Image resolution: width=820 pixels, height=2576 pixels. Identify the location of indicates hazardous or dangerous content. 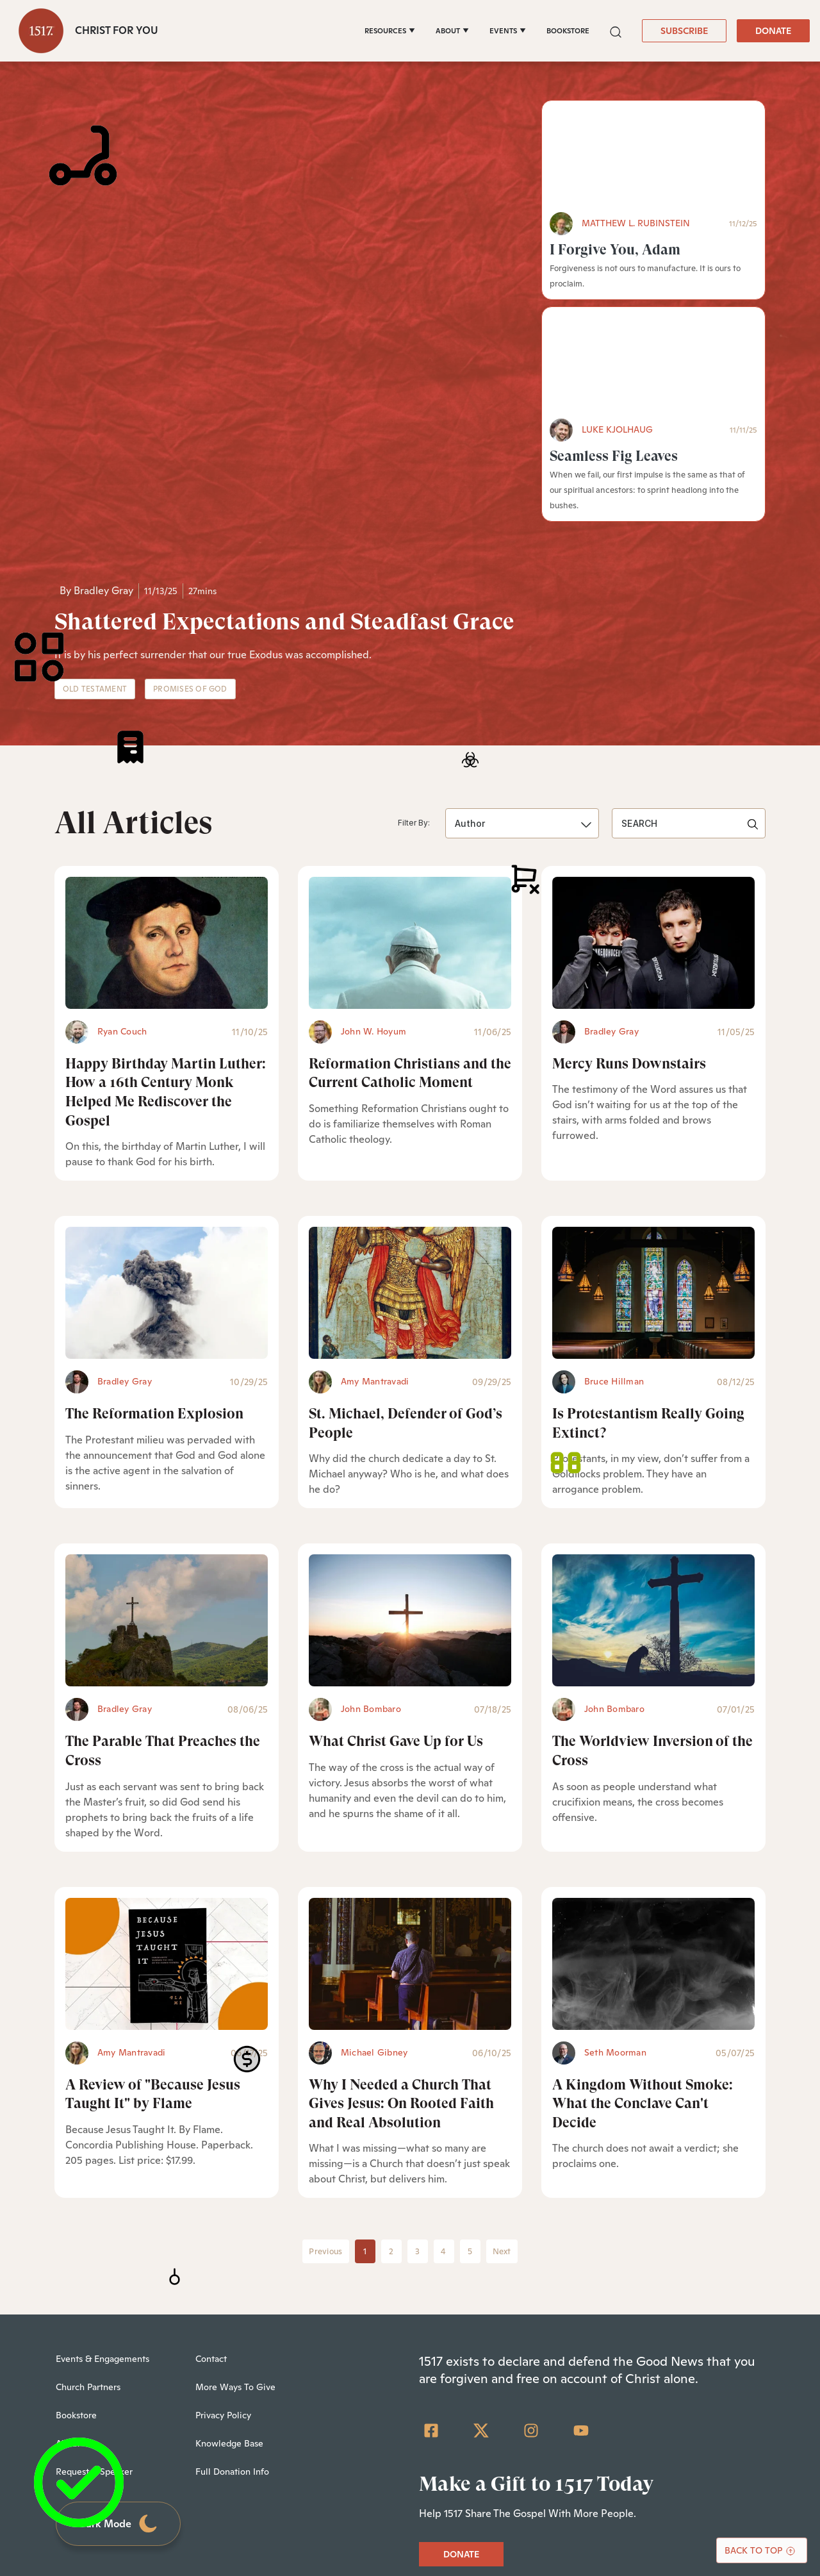
(470, 760).